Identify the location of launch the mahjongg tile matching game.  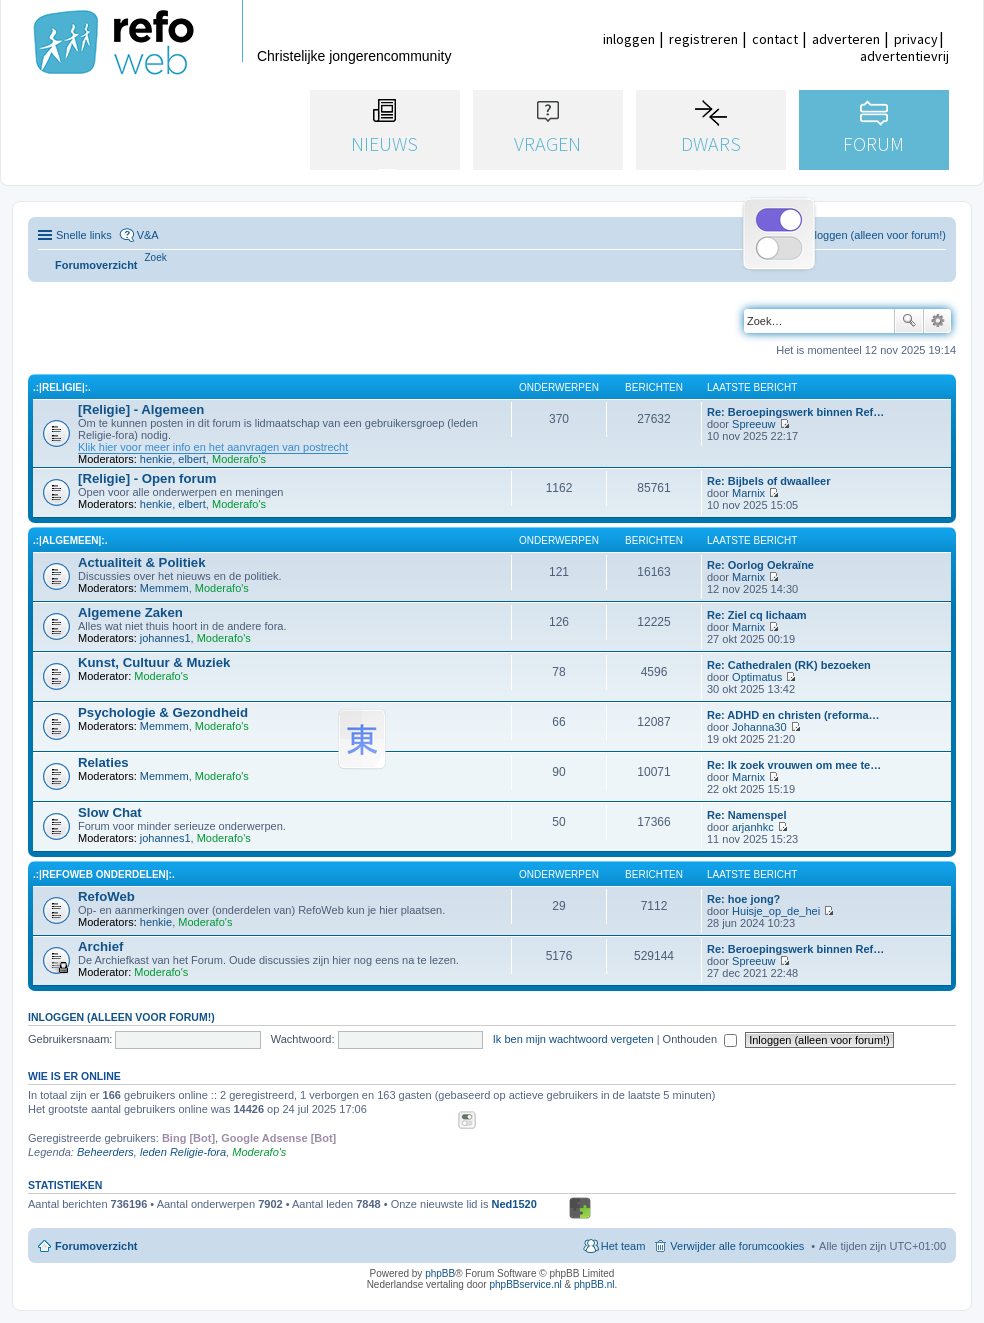
(362, 739).